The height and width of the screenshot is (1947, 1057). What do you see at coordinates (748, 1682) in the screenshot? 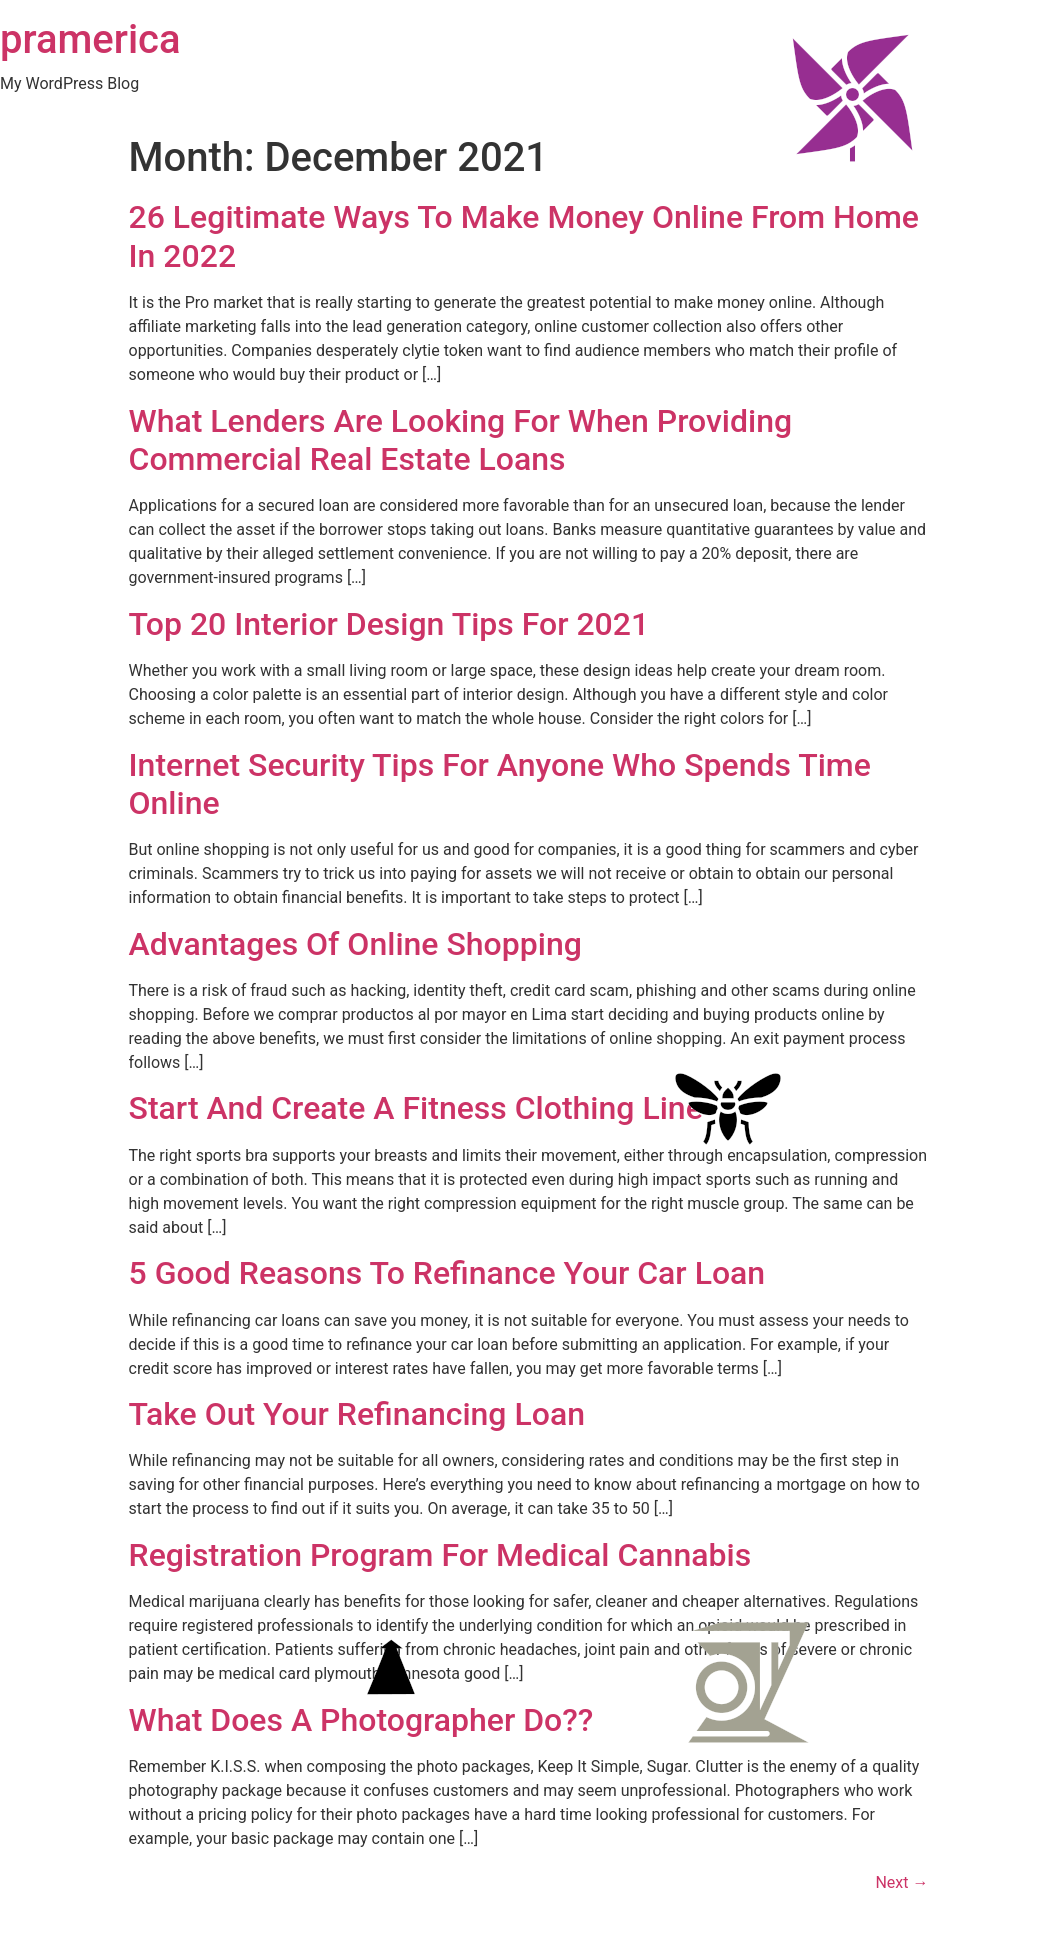
I see `abstract game element or power-up` at bounding box center [748, 1682].